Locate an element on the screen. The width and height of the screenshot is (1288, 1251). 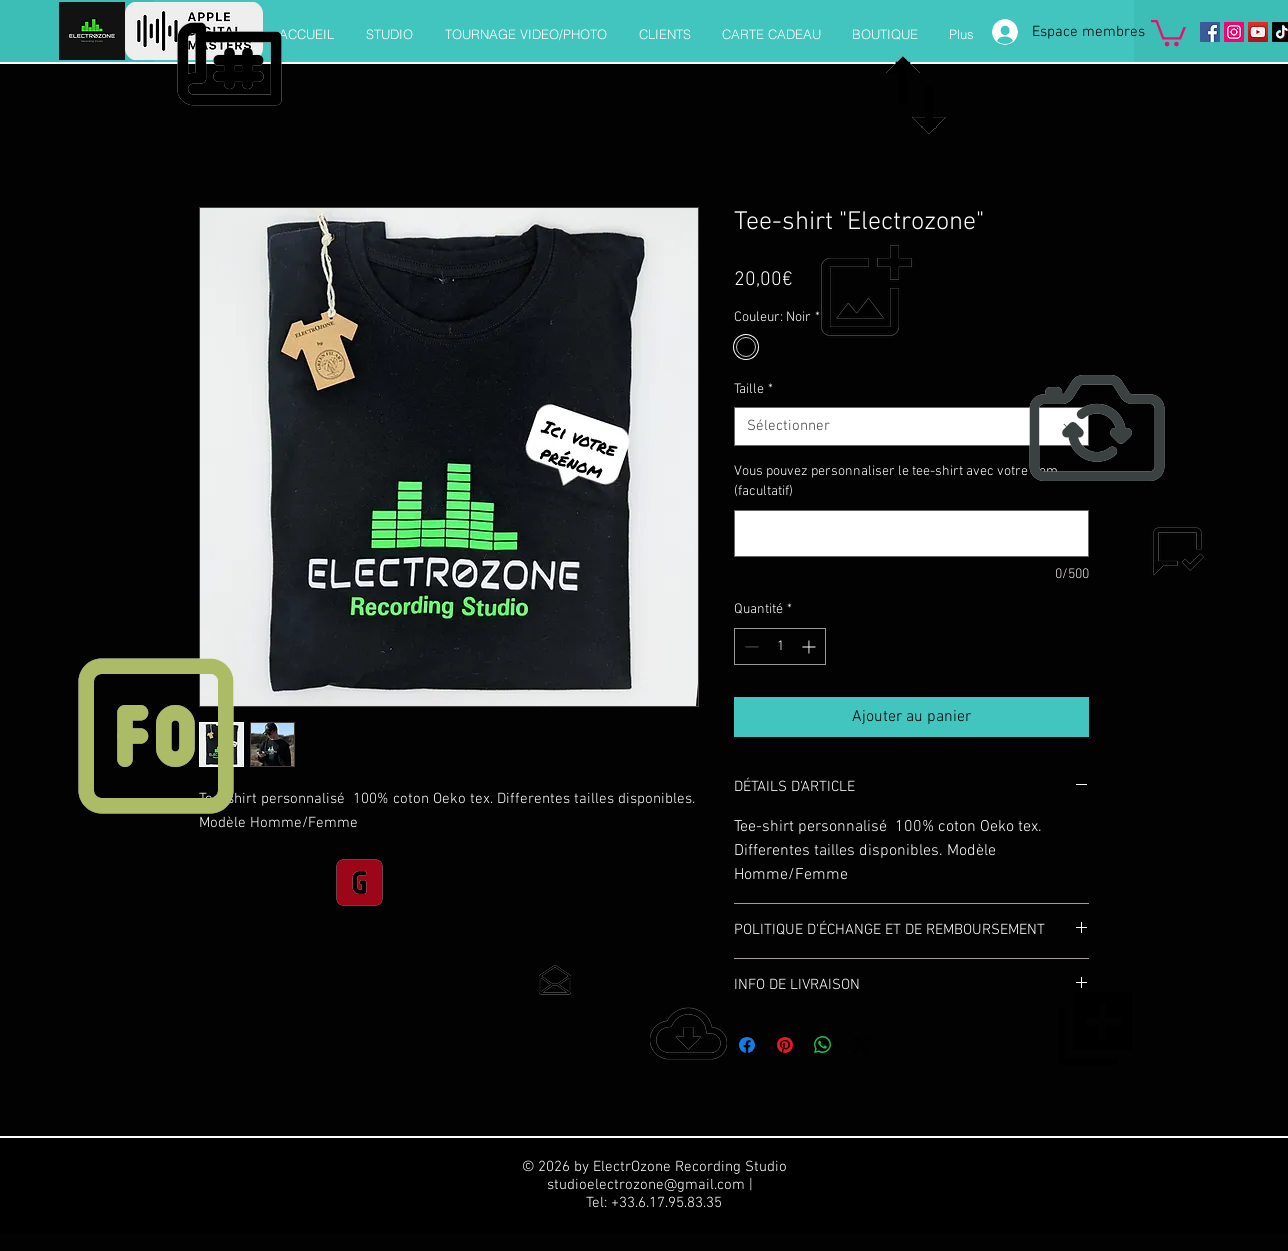
download file from cloud storage is located at coordinates (688, 1033).